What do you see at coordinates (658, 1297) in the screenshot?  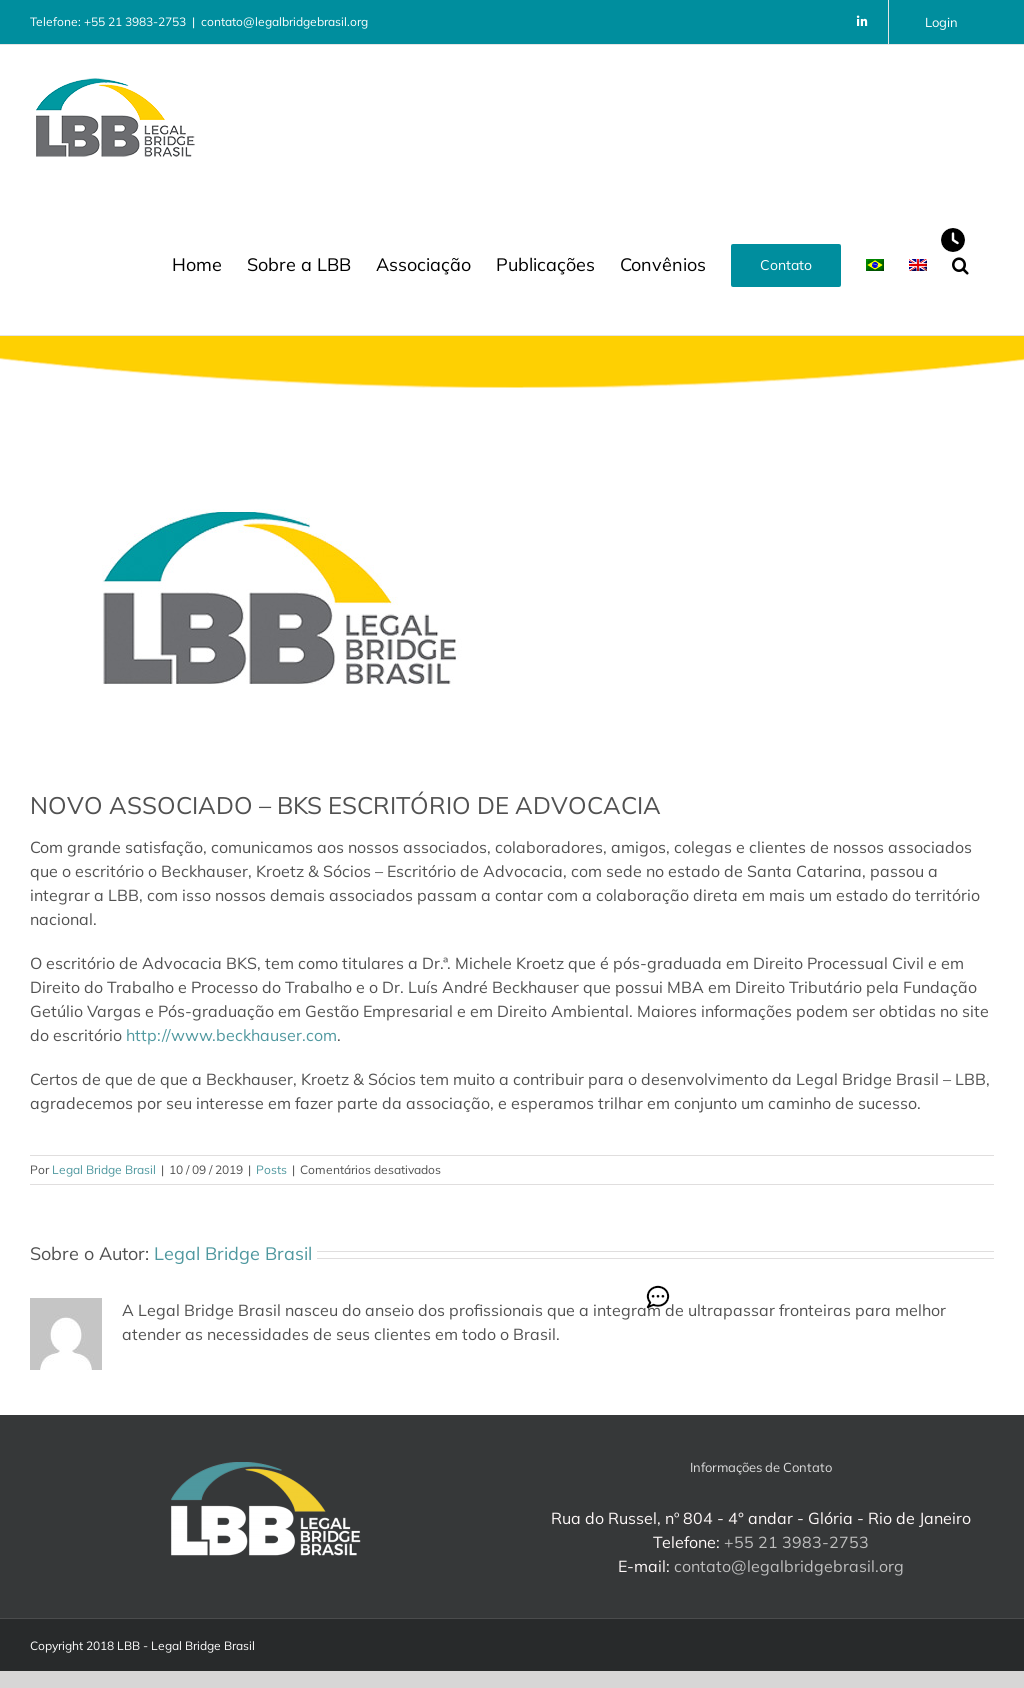 I see `open chat or messaging` at bounding box center [658, 1297].